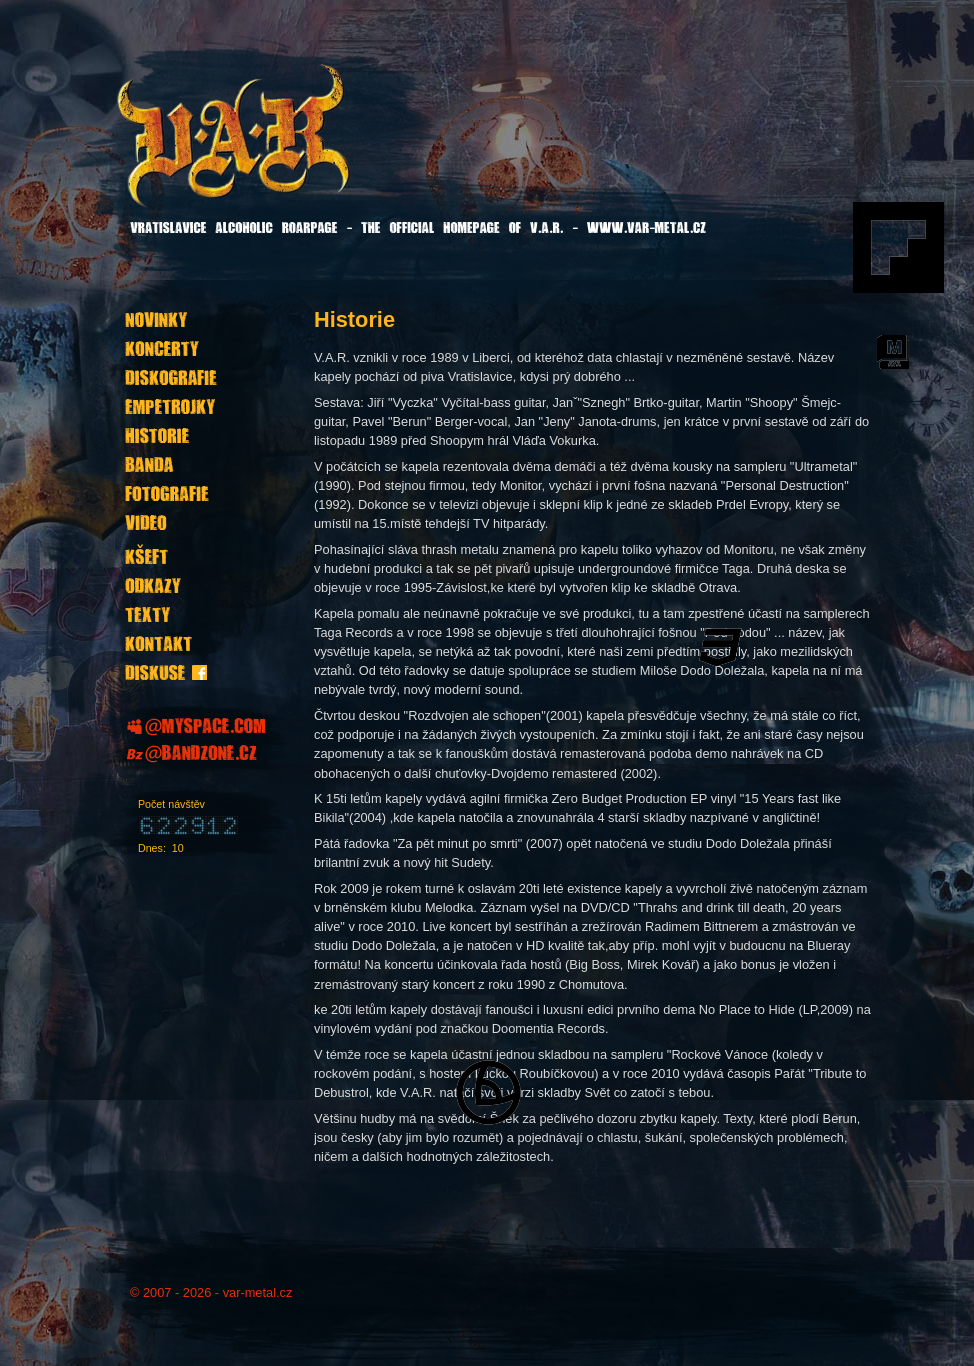 This screenshot has height=1366, width=974. I want to click on CoreOS logo, so click(488, 1092).